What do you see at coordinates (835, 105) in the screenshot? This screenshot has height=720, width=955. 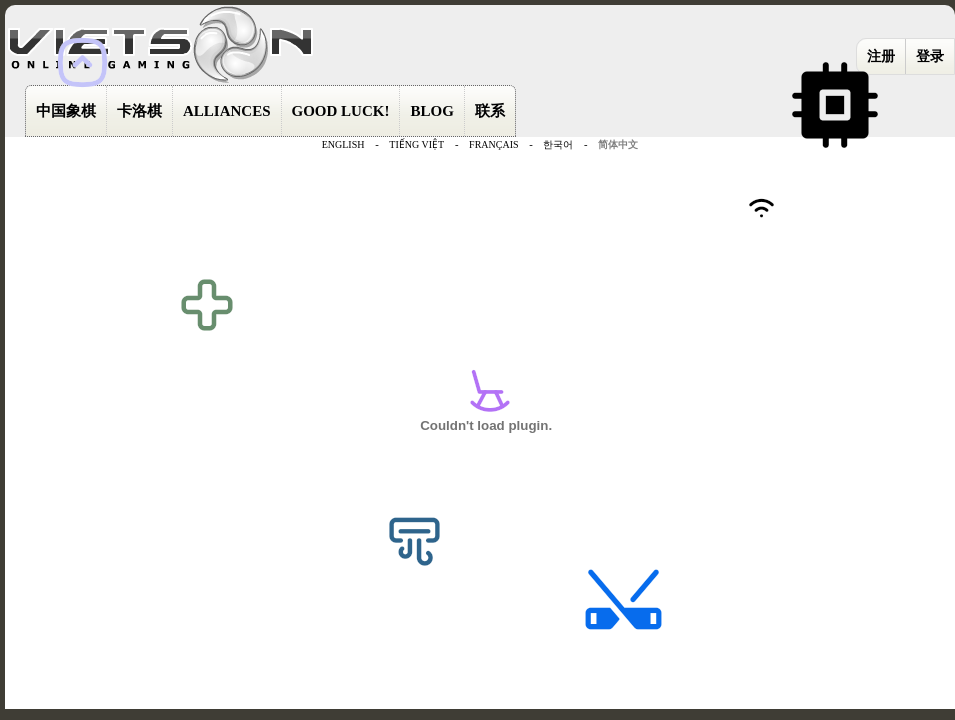 I see `view system processor information` at bounding box center [835, 105].